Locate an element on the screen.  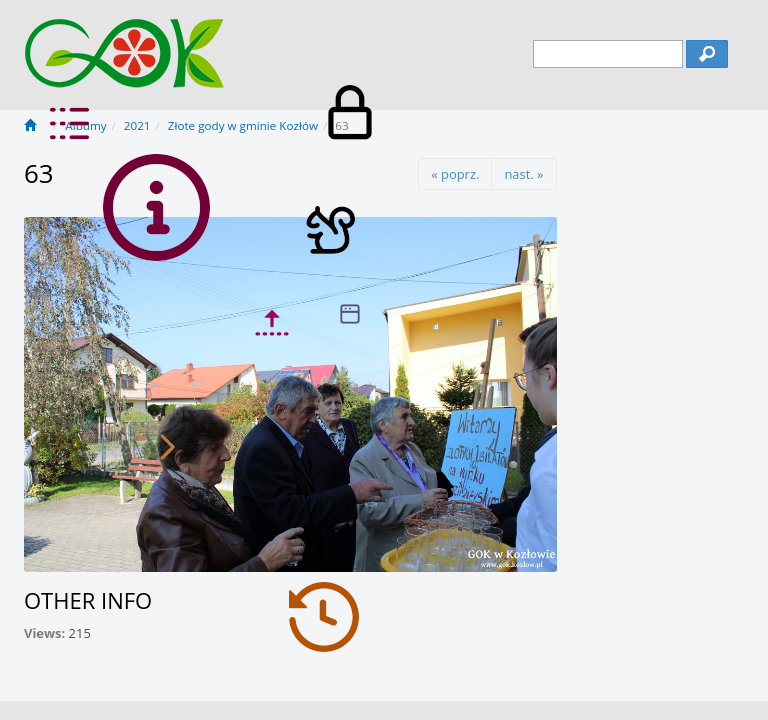
view stashed or cached content is located at coordinates (329, 231).